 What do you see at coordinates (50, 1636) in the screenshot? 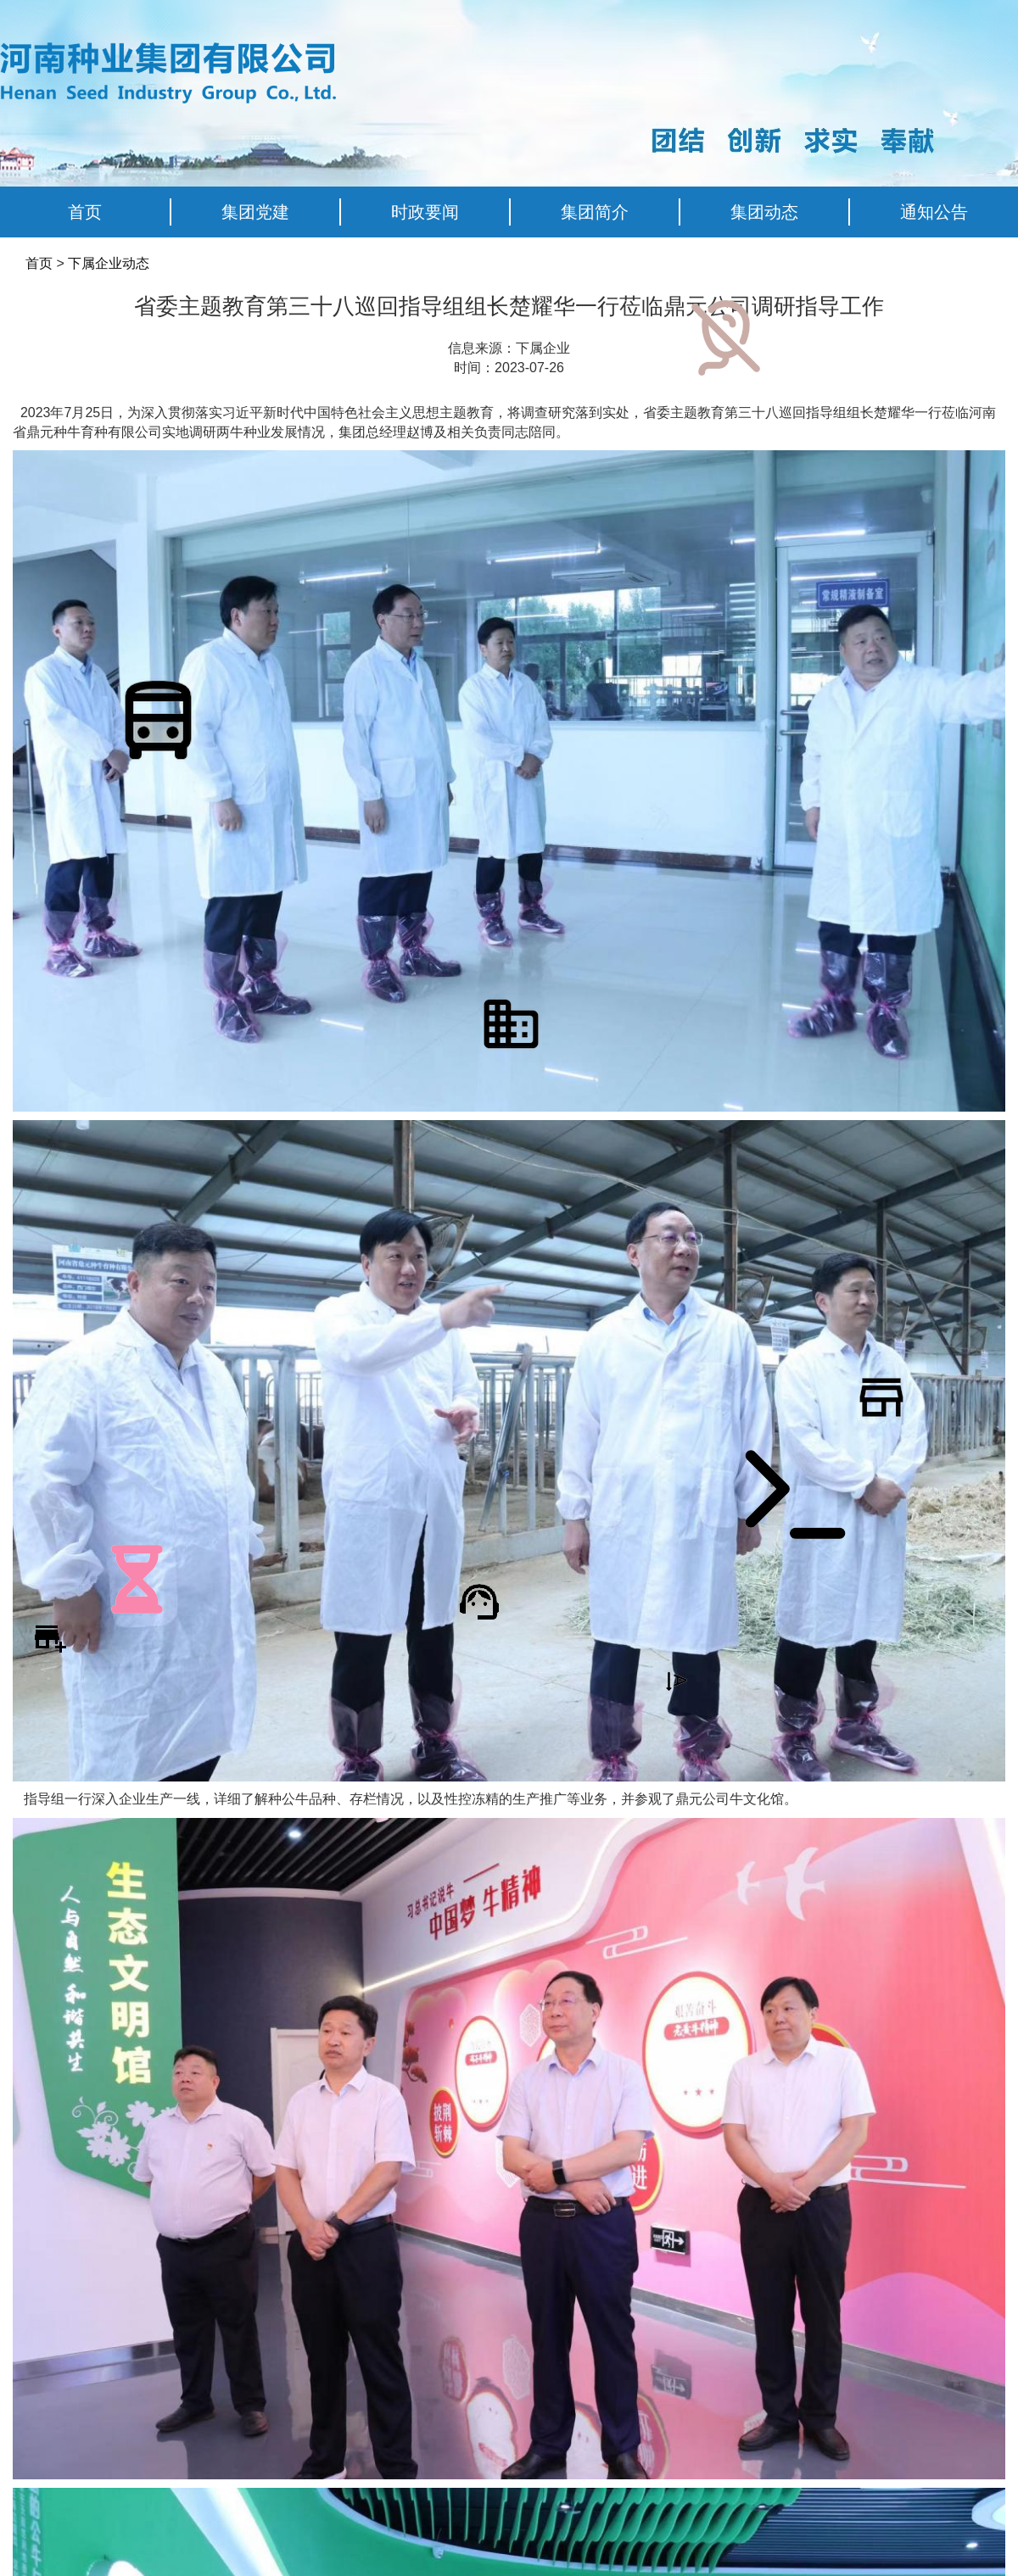
I see `add a new business location` at bounding box center [50, 1636].